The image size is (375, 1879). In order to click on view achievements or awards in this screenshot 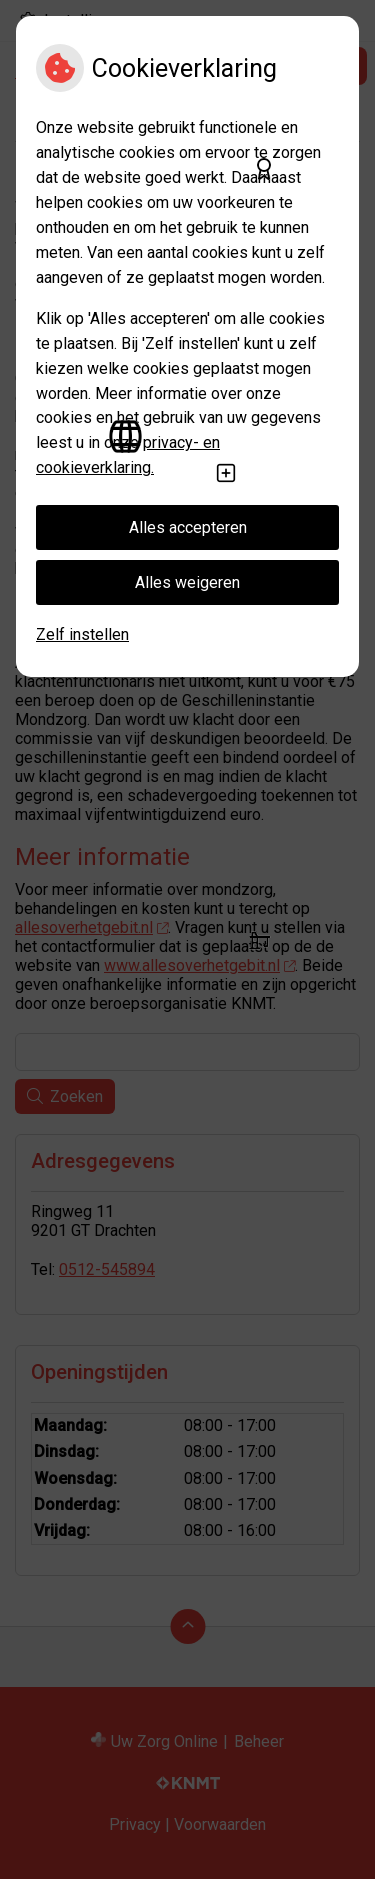, I will do `click(264, 169)`.